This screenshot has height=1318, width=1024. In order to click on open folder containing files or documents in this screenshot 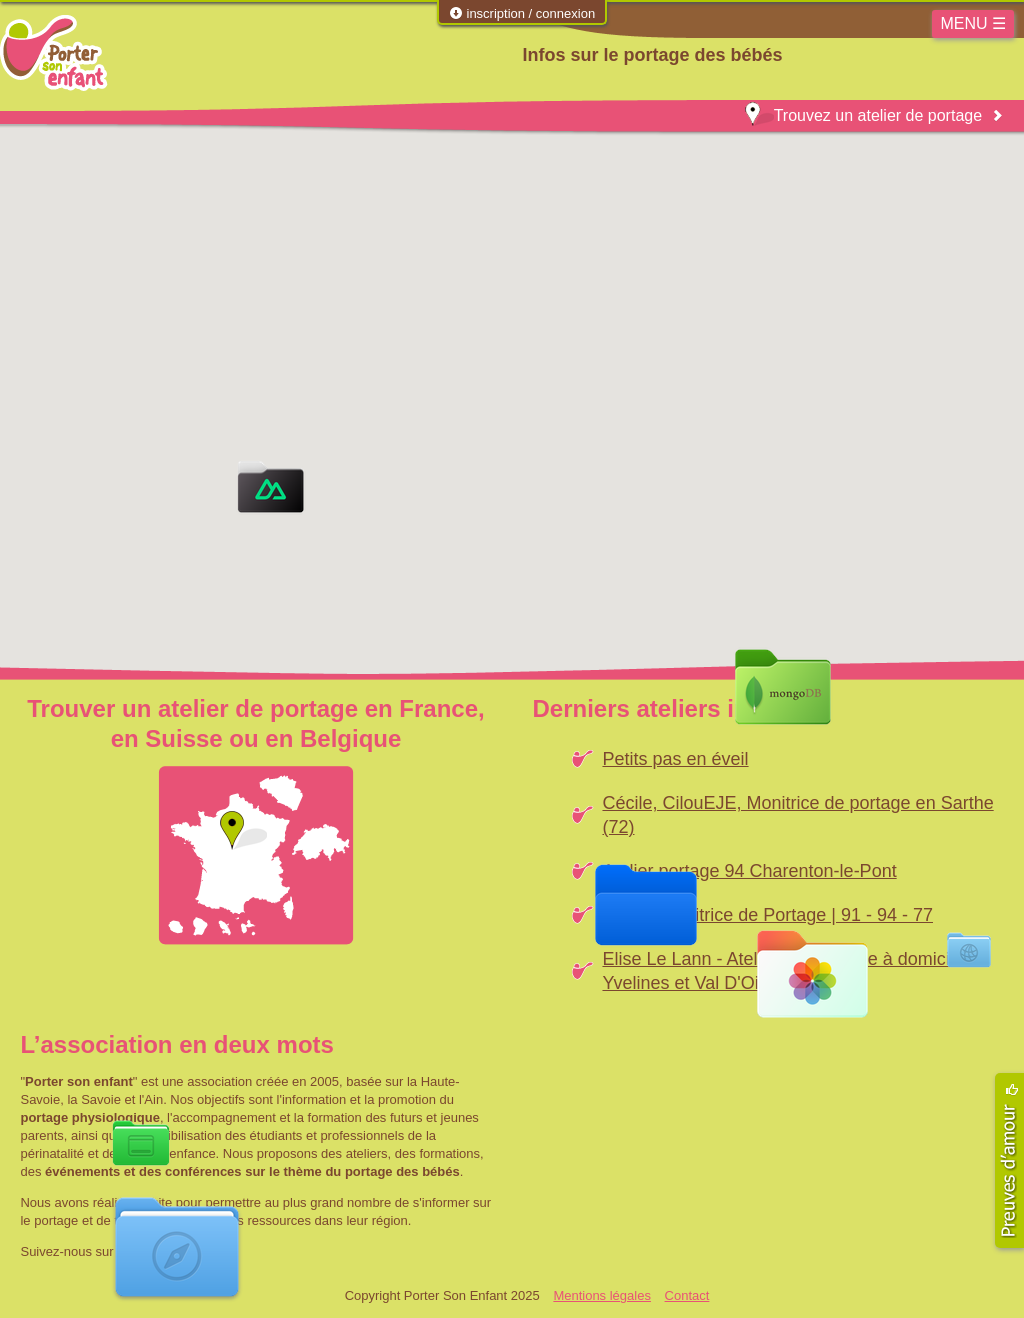, I will do `click(646, 905)`.